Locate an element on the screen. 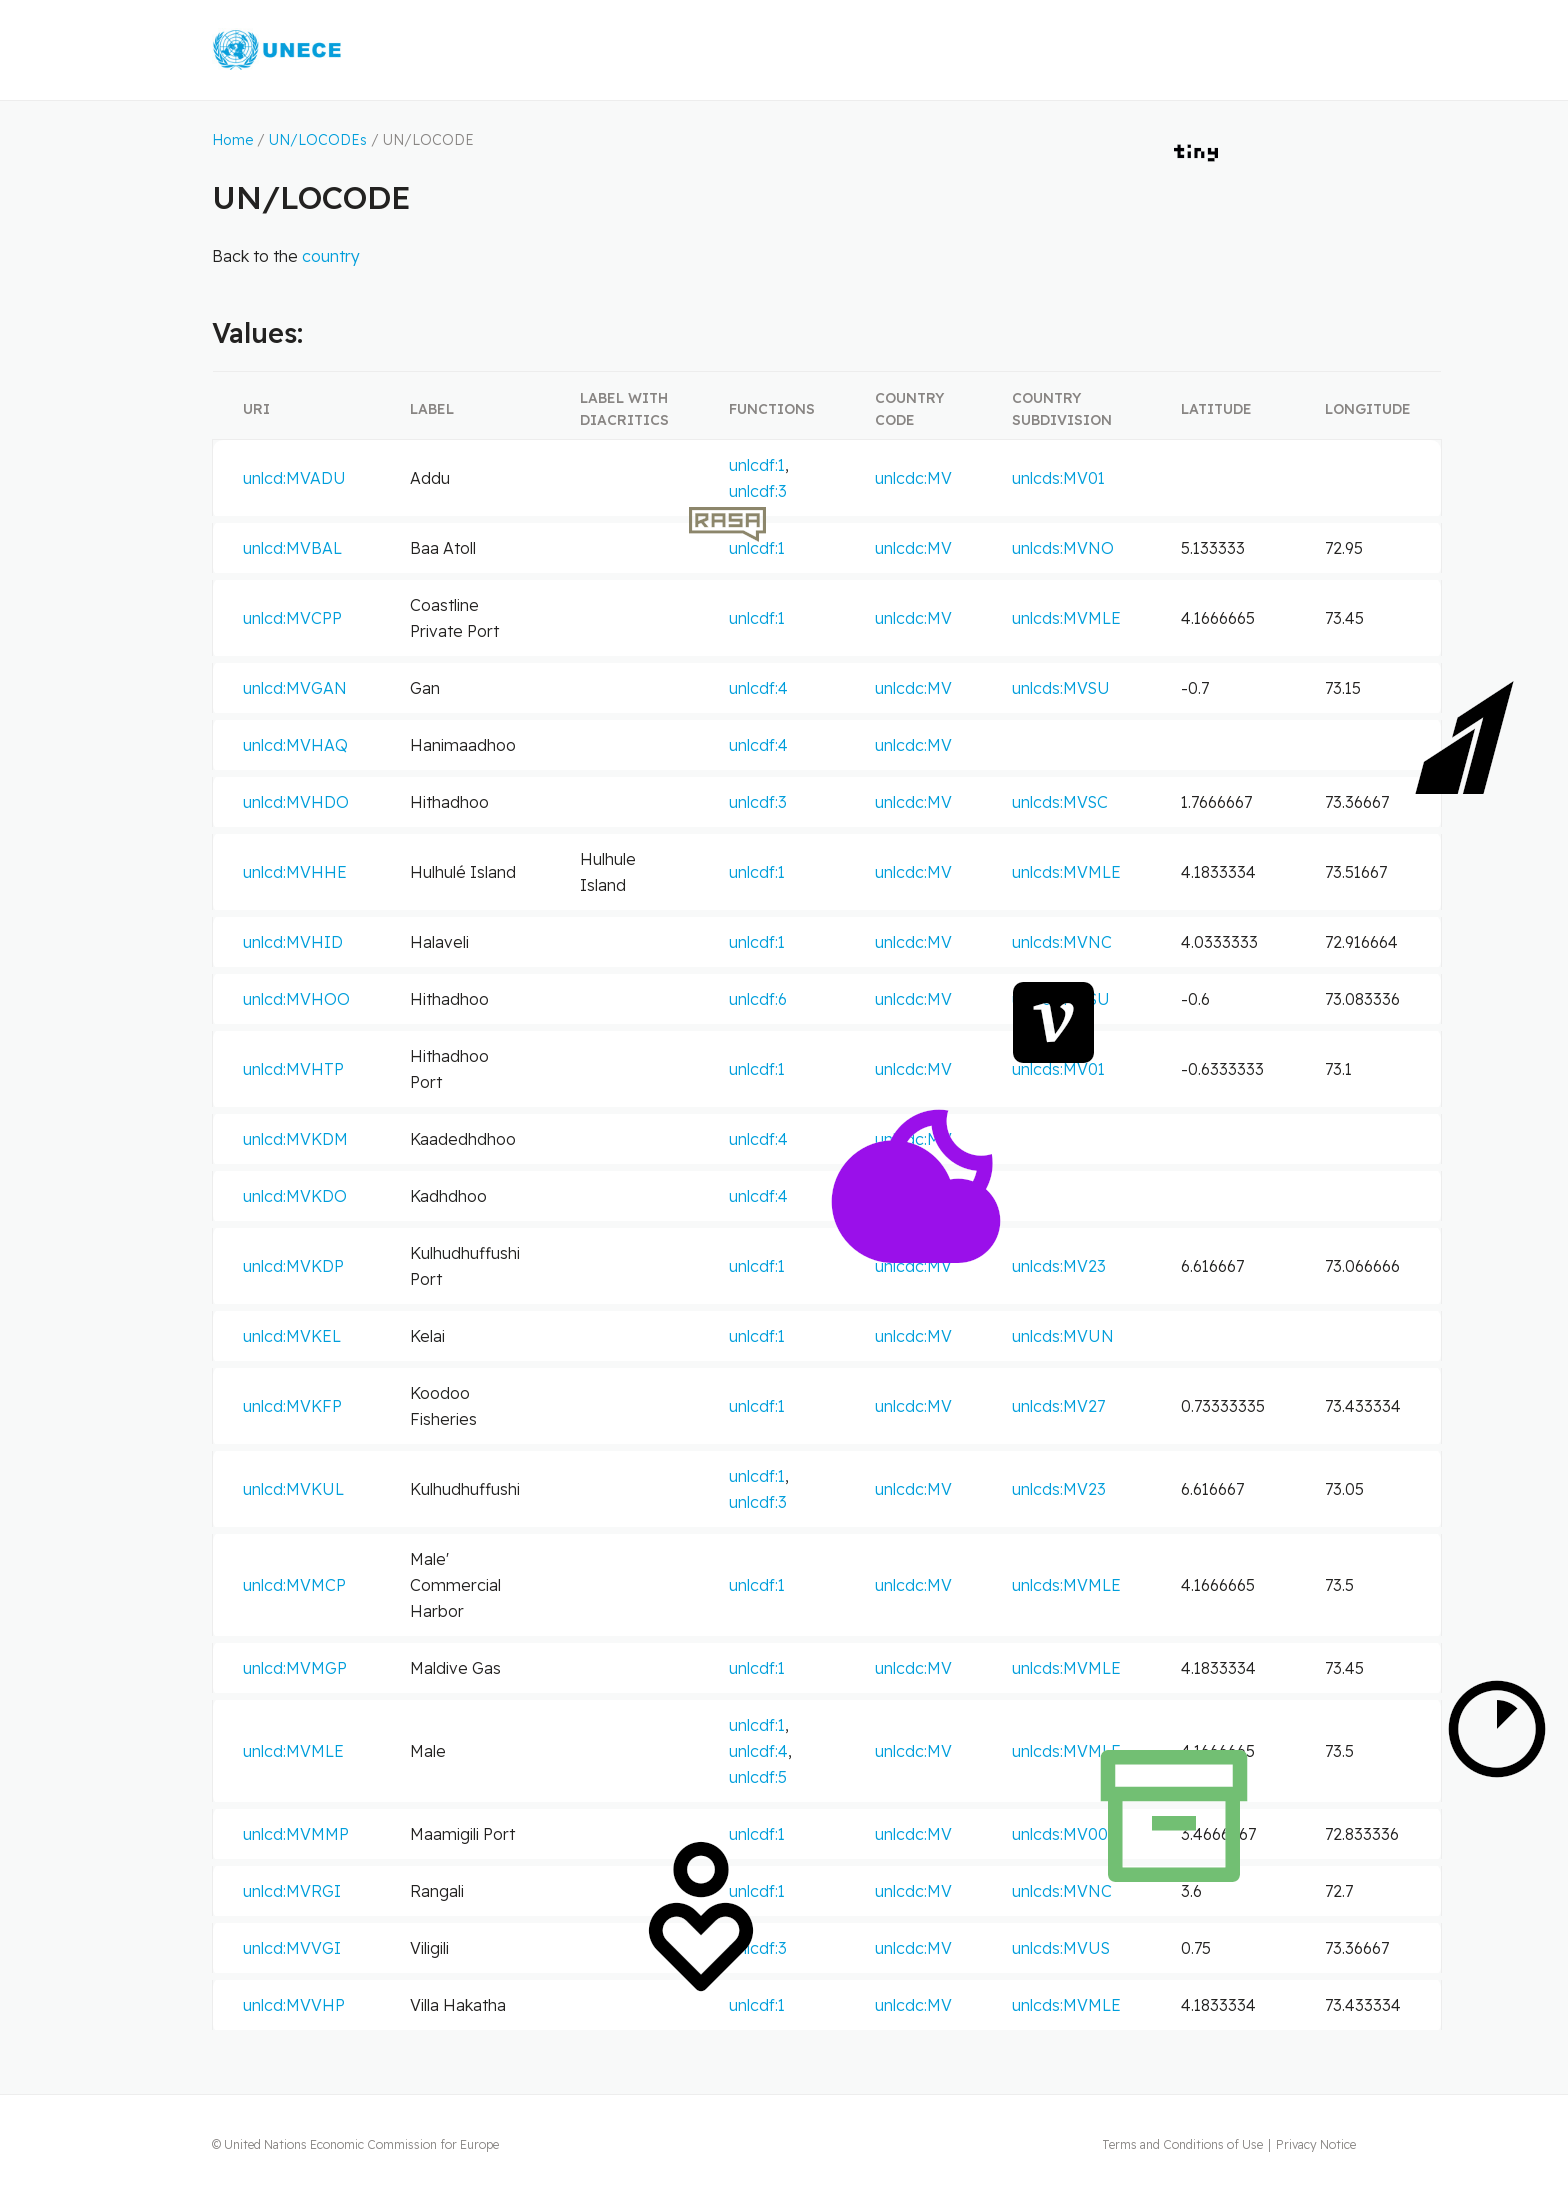  archive this item is located at coordinates (1174, 1816).